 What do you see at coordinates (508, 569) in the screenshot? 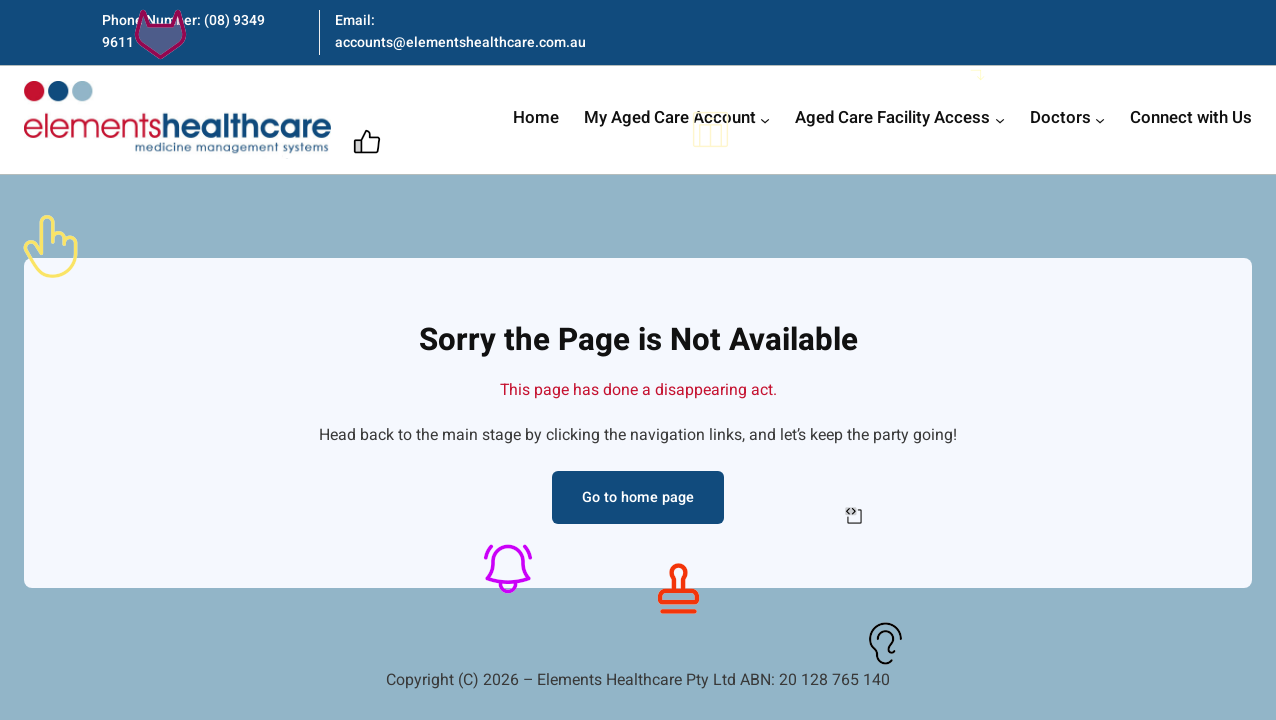
I see `indicates new notifications or alerts` at bounding box center [508, 569].